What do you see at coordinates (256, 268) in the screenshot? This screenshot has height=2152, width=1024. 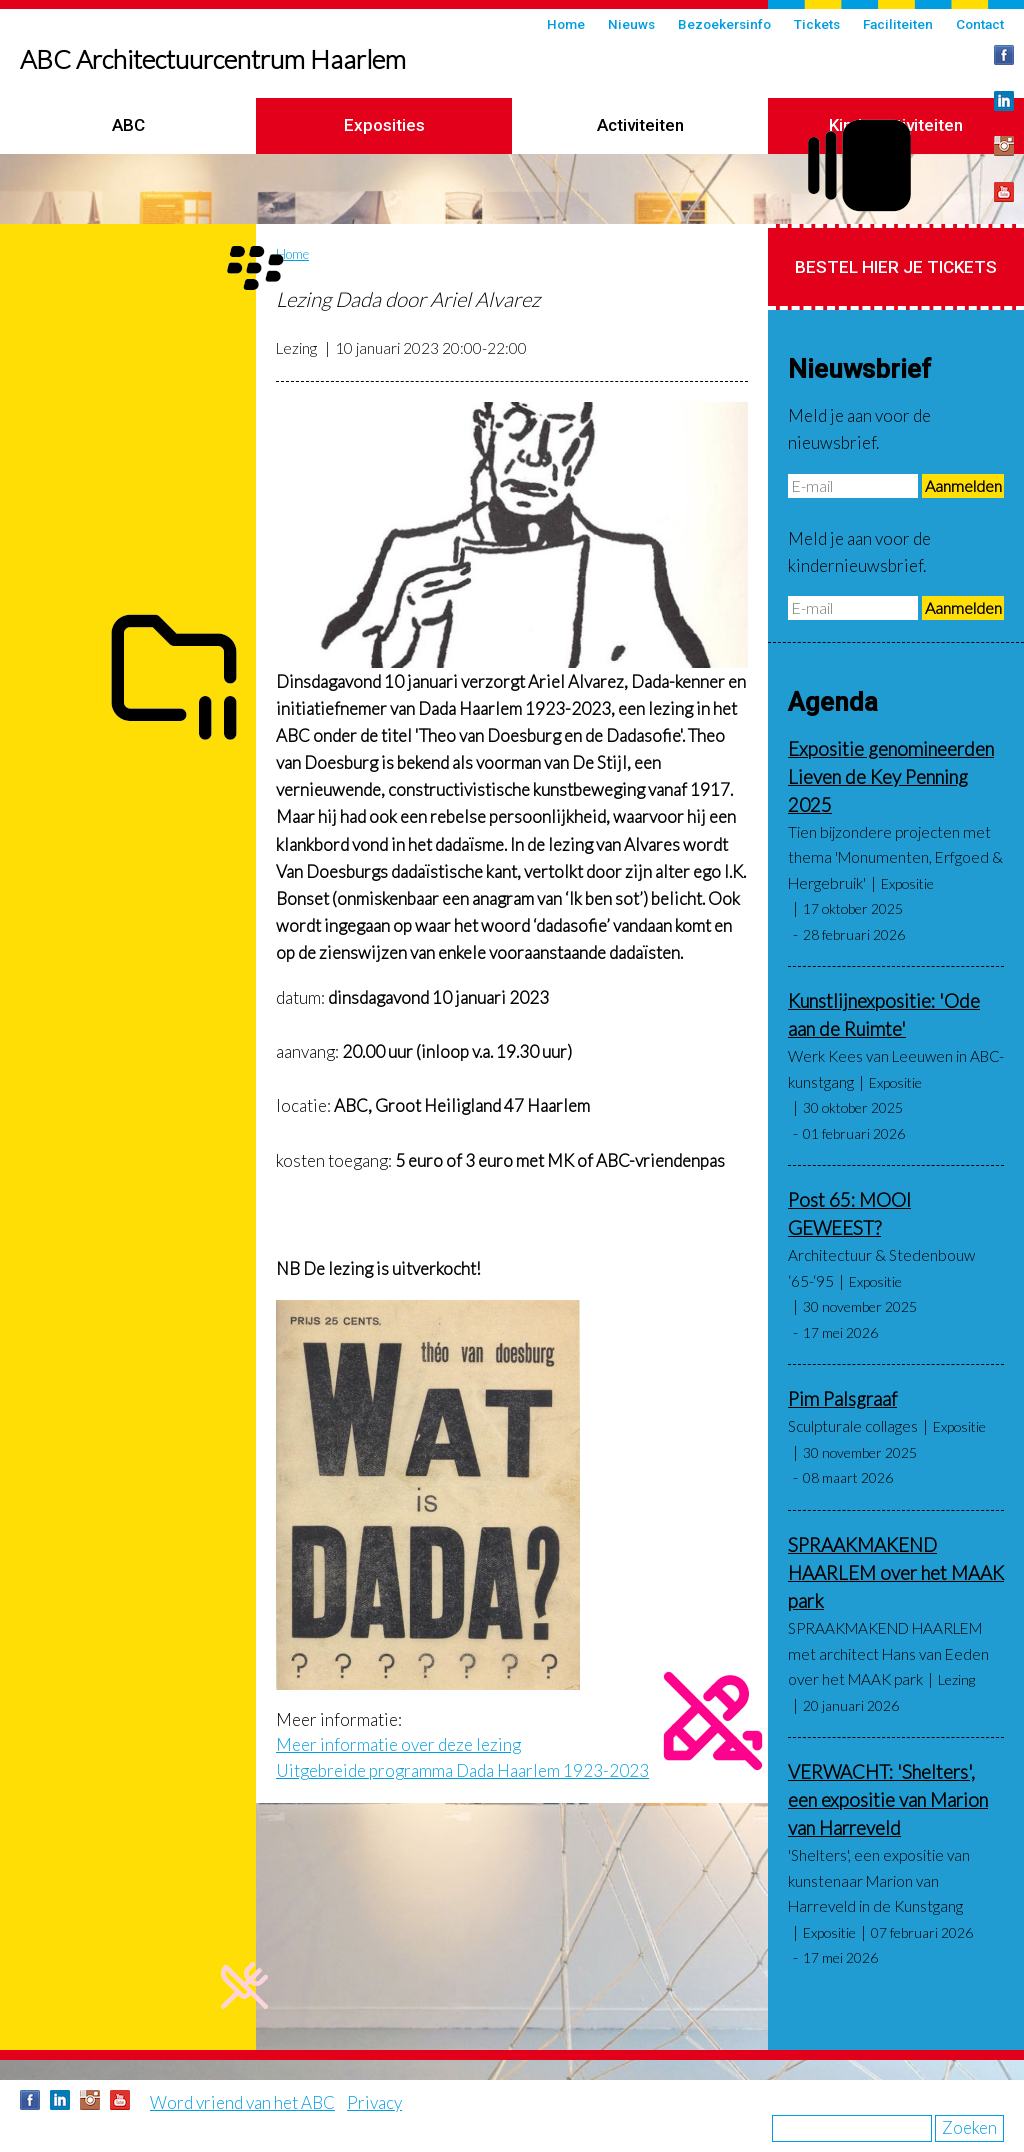 I see `BlackBerry brand logo` at bounding box center [256, 268].